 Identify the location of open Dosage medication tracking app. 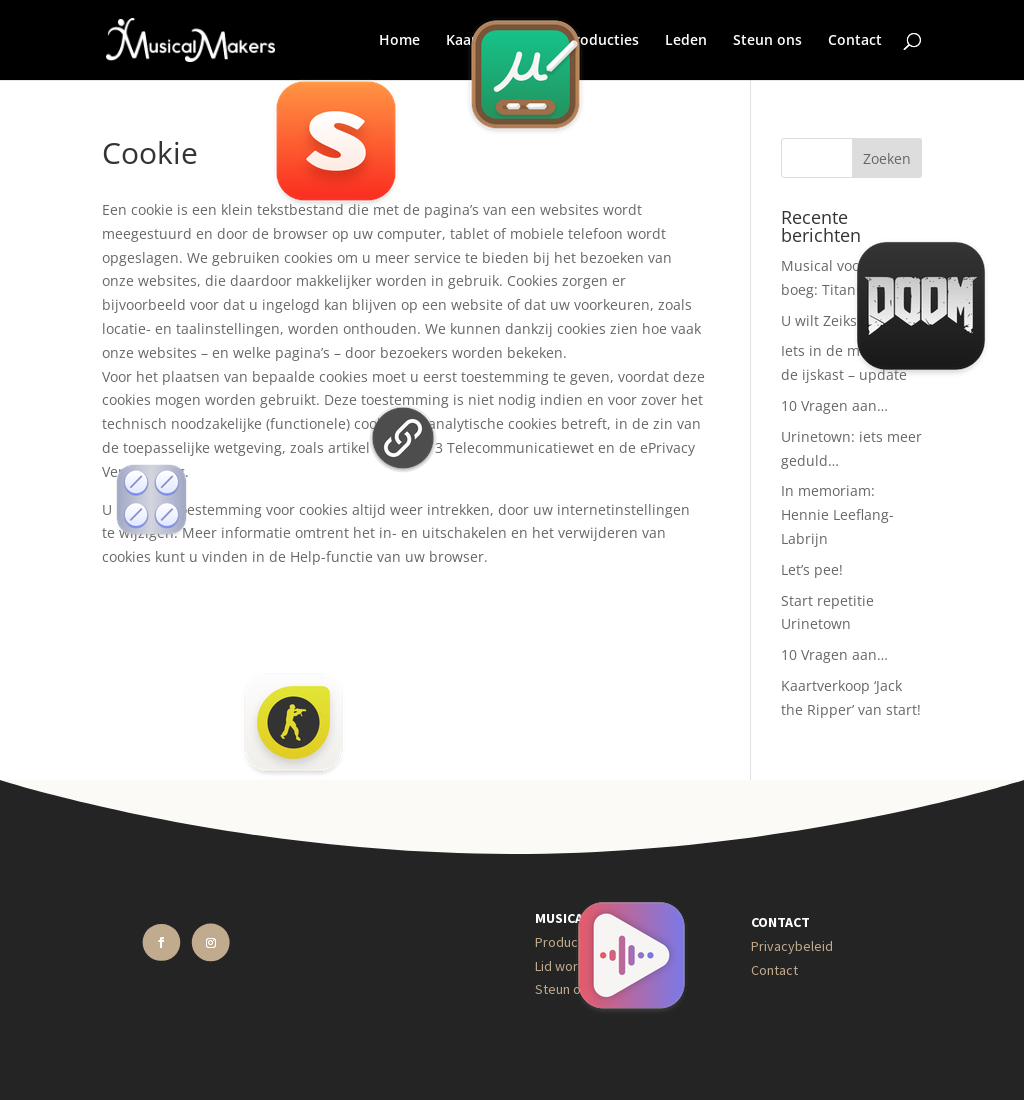
(151, 499).